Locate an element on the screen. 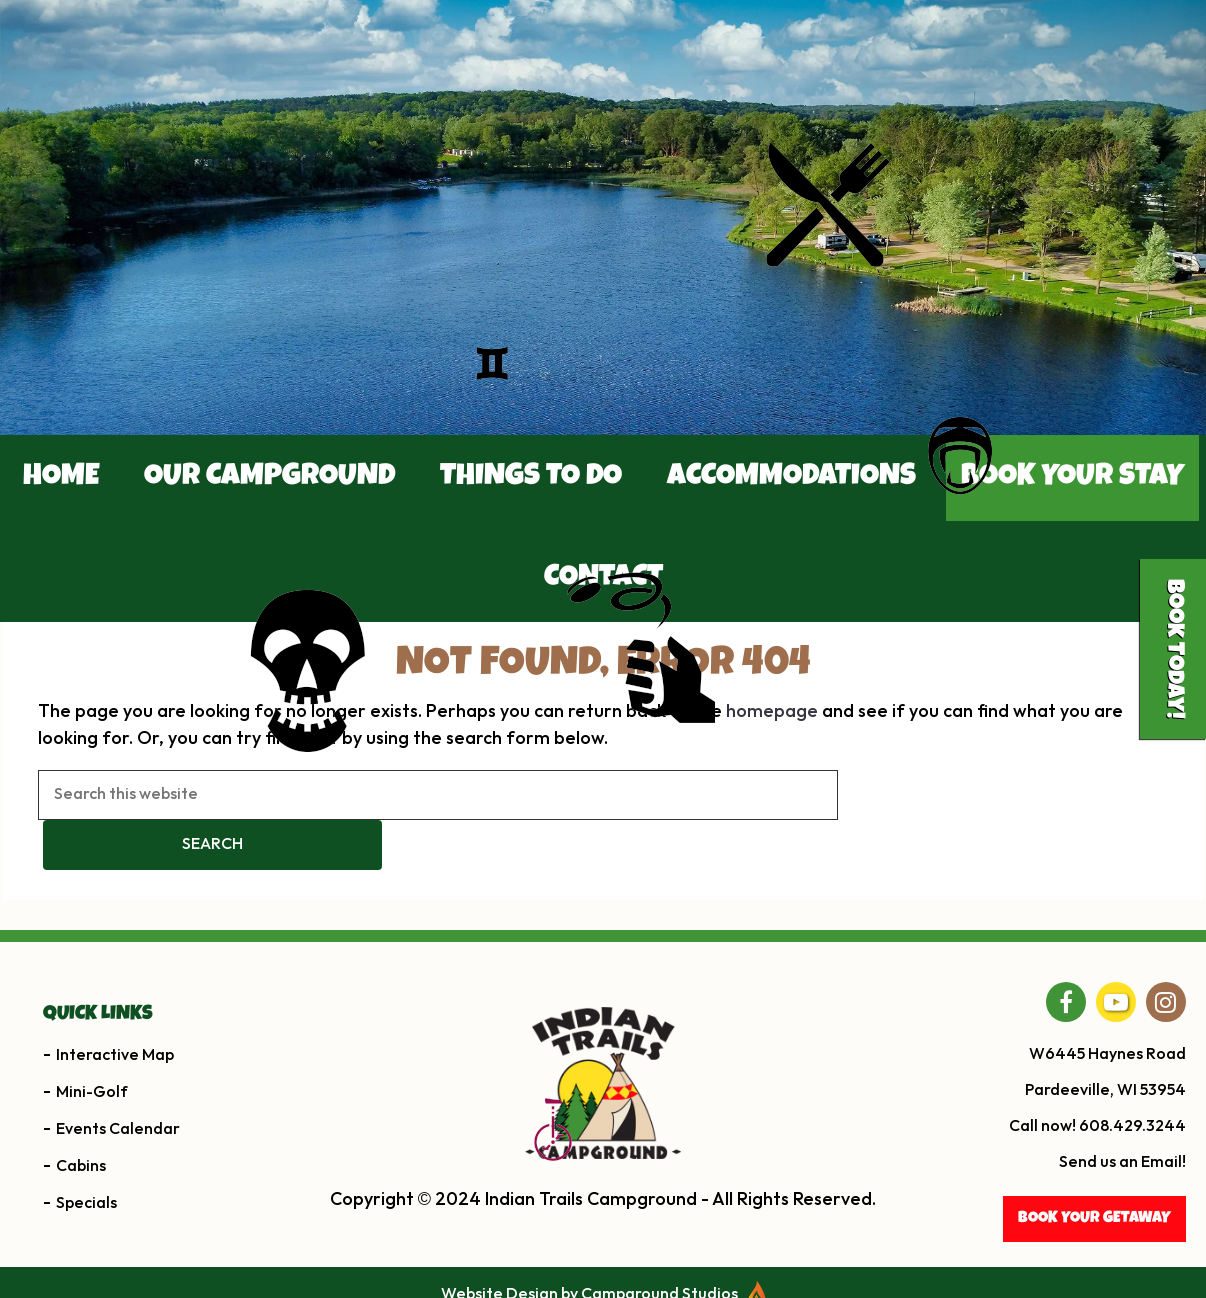 Image resolution: width=1206 pixels, height=1298 pixels. gemini zodiac sign indicator is located at coordinates (492, 363).